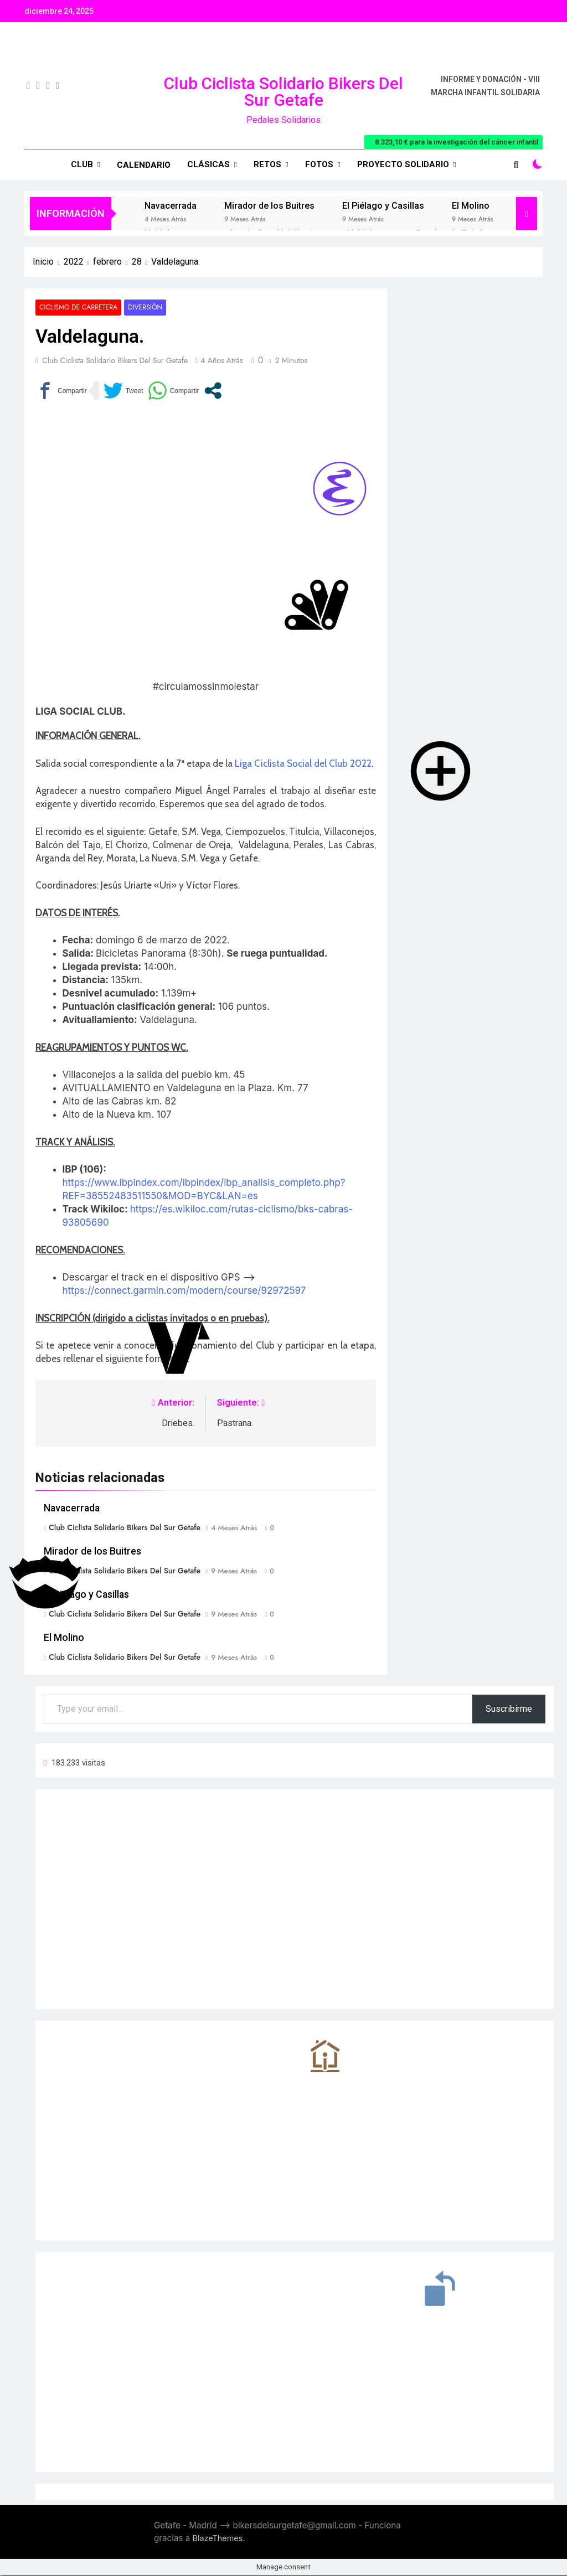  What do you see at coordinates (325, 2056) in the screenshot?
I see `Iconify logo - open source icon framework` at bounding box center [325, 2056].